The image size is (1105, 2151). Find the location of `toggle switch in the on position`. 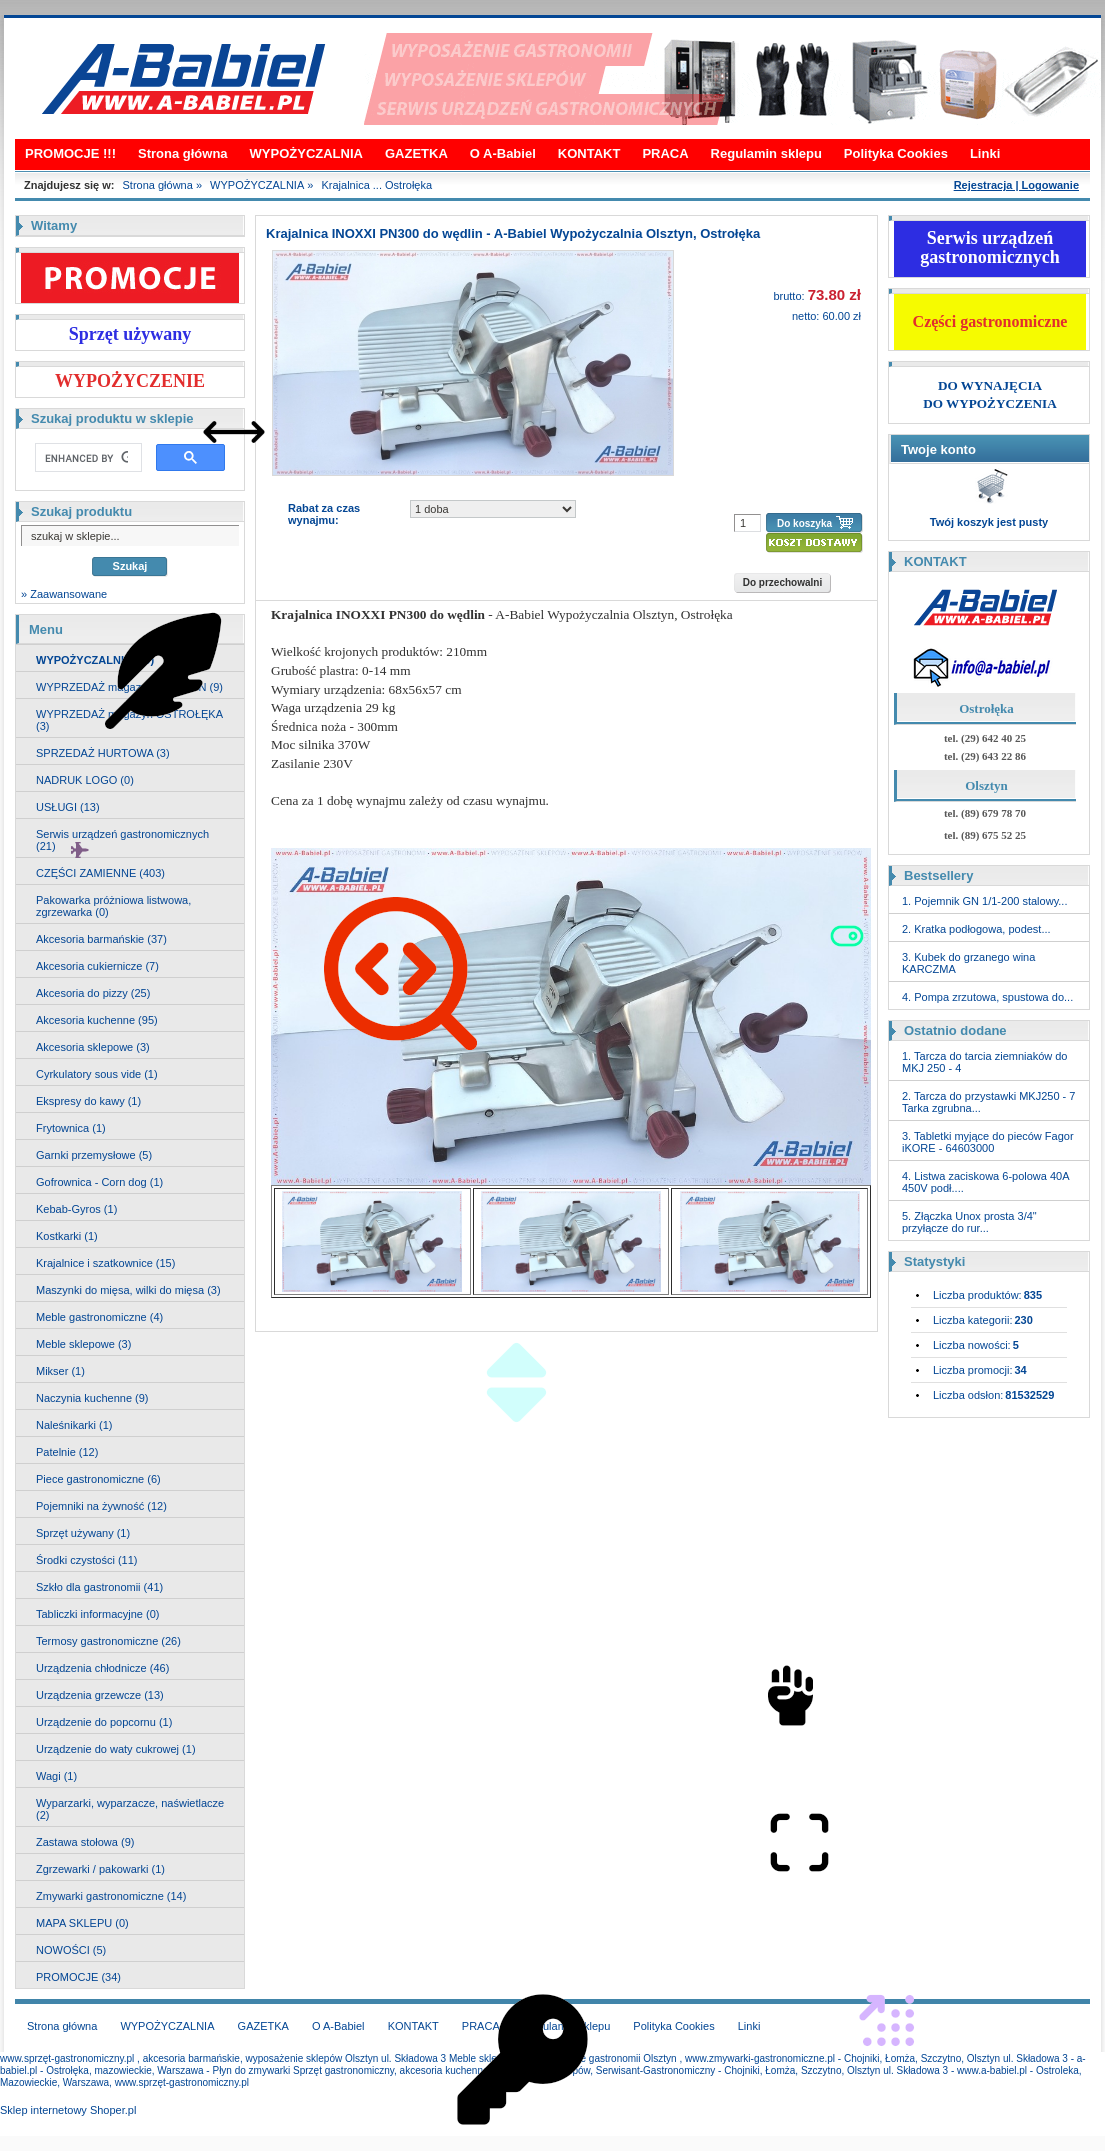

toggle switch in the on position is located at coordinates (847, 936).